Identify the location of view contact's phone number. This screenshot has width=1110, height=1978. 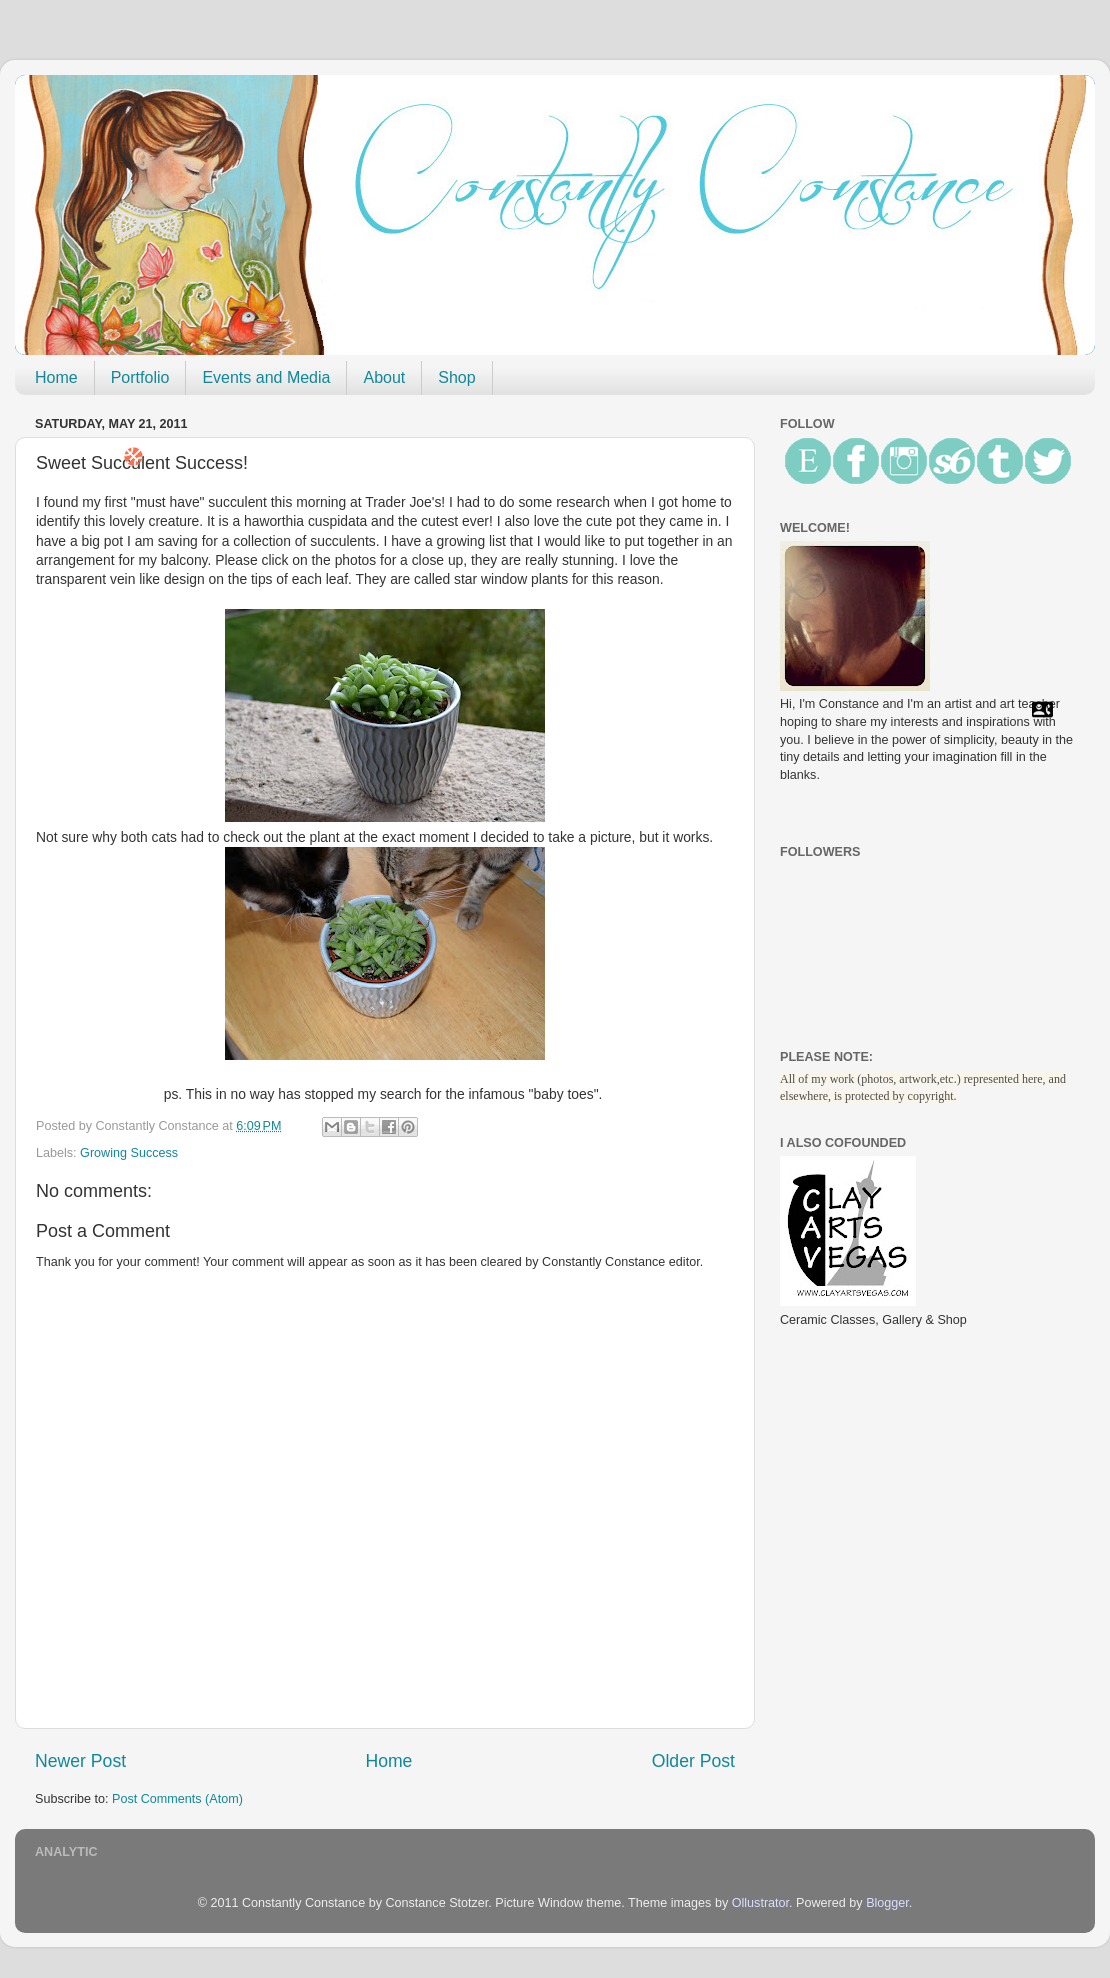
(1042, 709).